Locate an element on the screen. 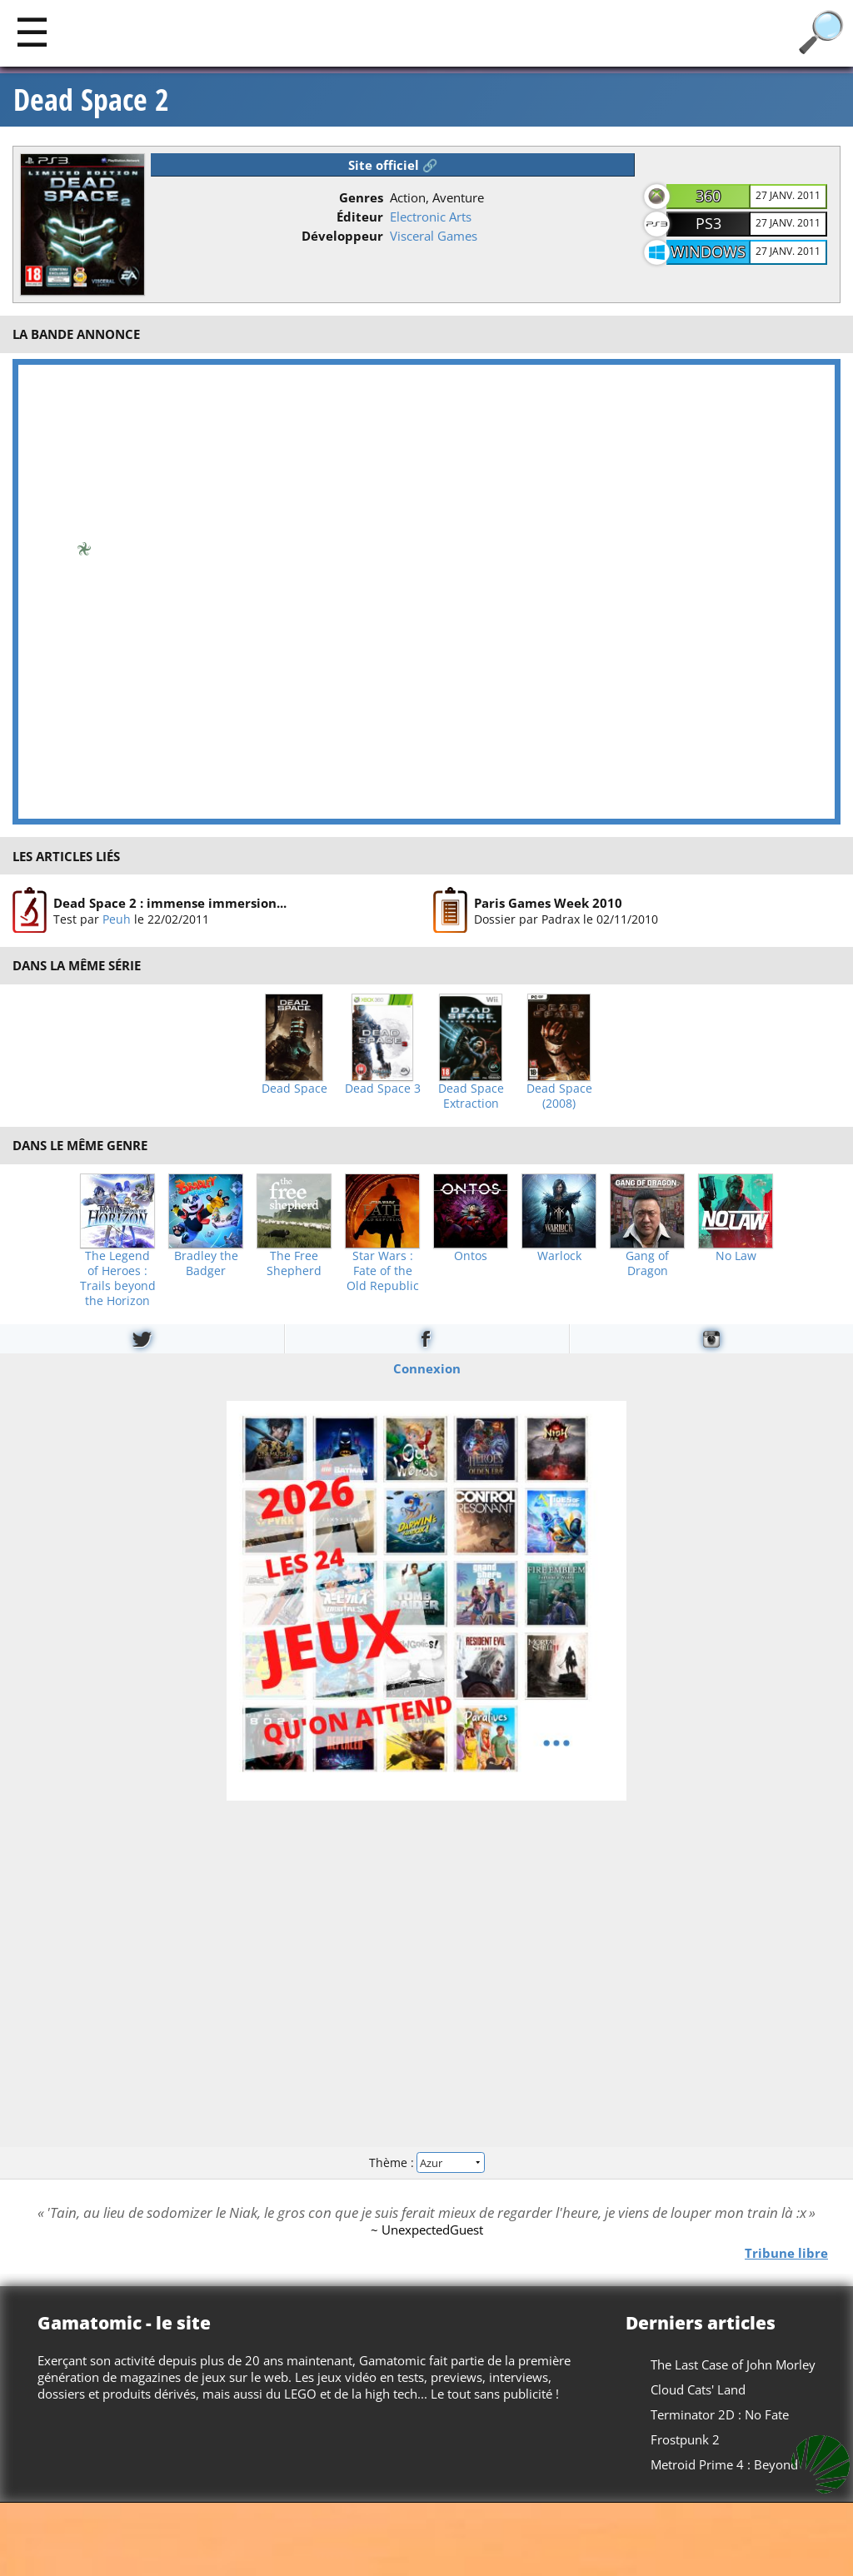 The height and width of the screenshot is (2576, 853). apache solr search platform logo is located at coordinates (821, 2464).